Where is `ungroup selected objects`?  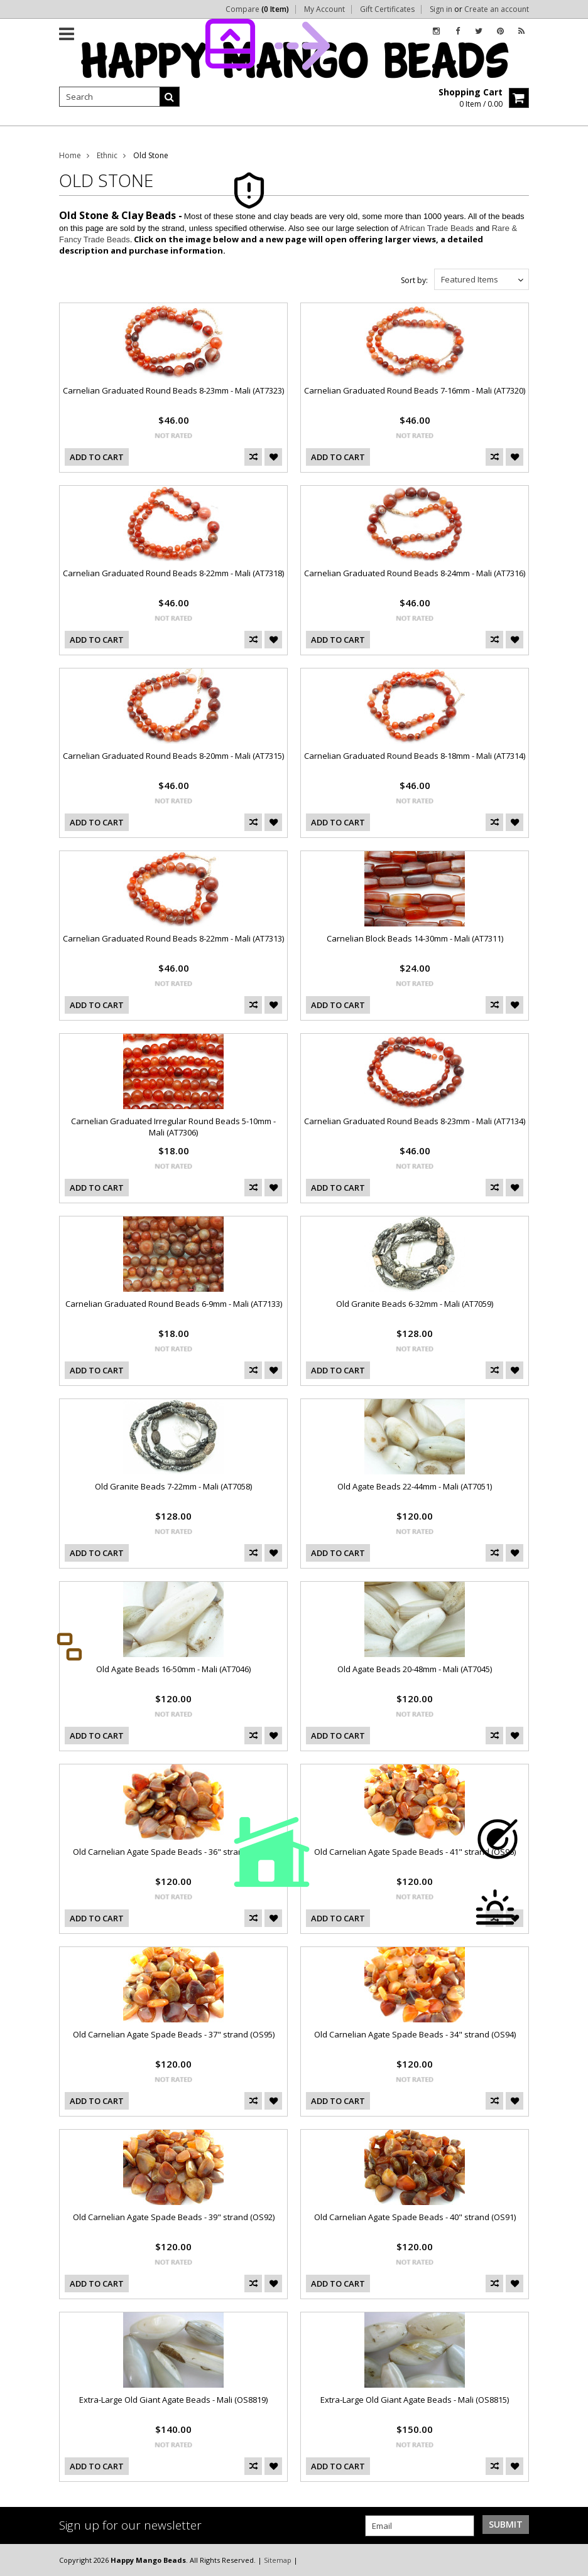 ungroup selected objects is located at coordinates (69, 1646).